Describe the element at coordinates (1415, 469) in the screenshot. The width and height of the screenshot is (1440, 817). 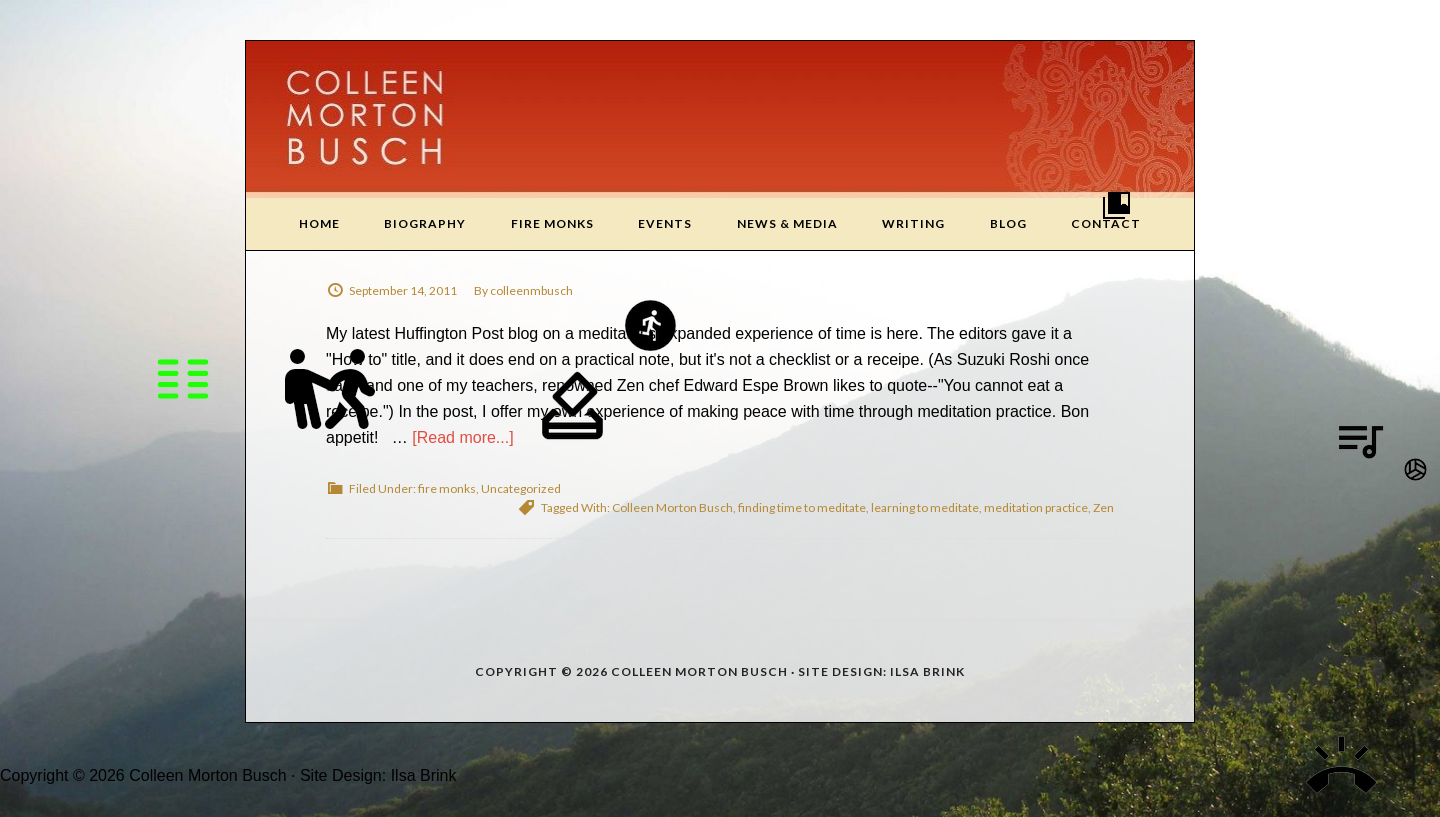
I see `access volleyball or sports-related content` at that location.